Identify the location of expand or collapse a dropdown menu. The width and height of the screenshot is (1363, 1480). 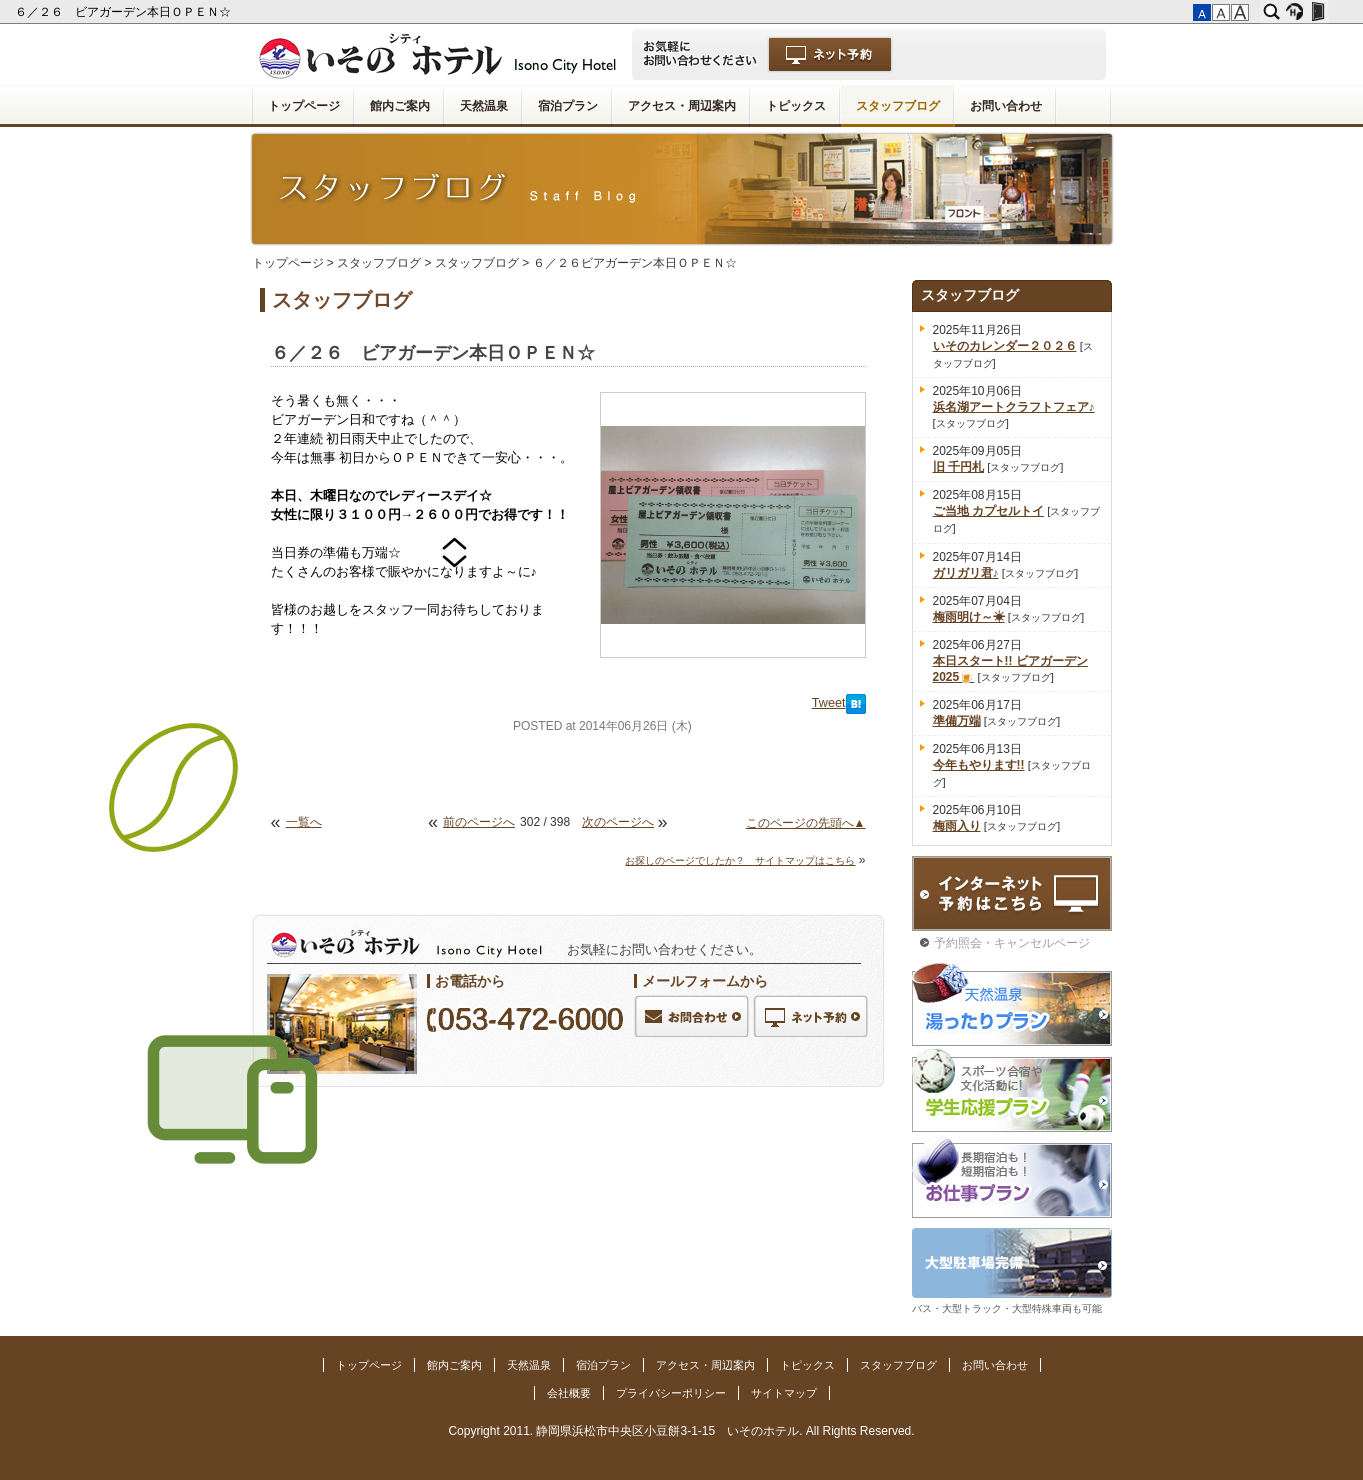
(454, 552).